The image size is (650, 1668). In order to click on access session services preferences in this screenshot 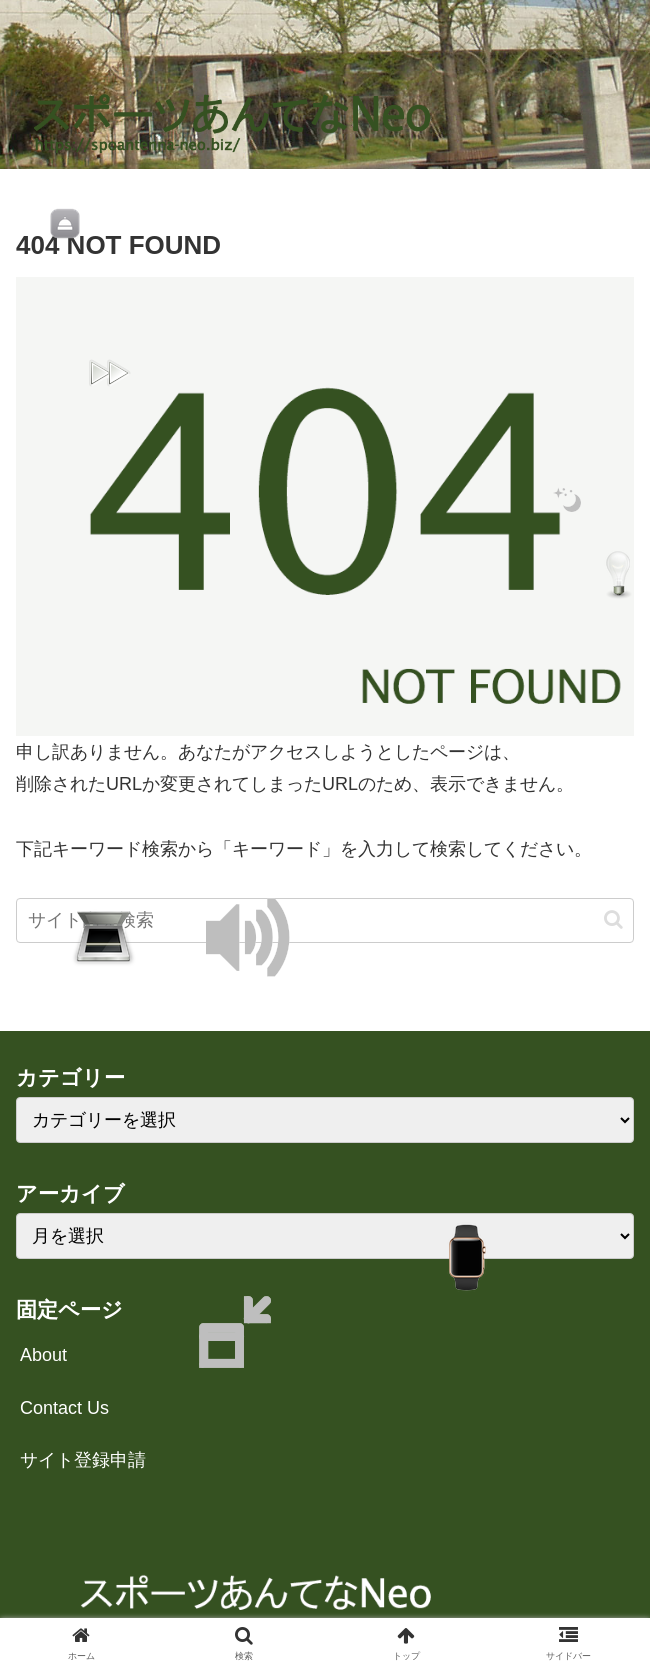, I will do `click(65, 224)`.